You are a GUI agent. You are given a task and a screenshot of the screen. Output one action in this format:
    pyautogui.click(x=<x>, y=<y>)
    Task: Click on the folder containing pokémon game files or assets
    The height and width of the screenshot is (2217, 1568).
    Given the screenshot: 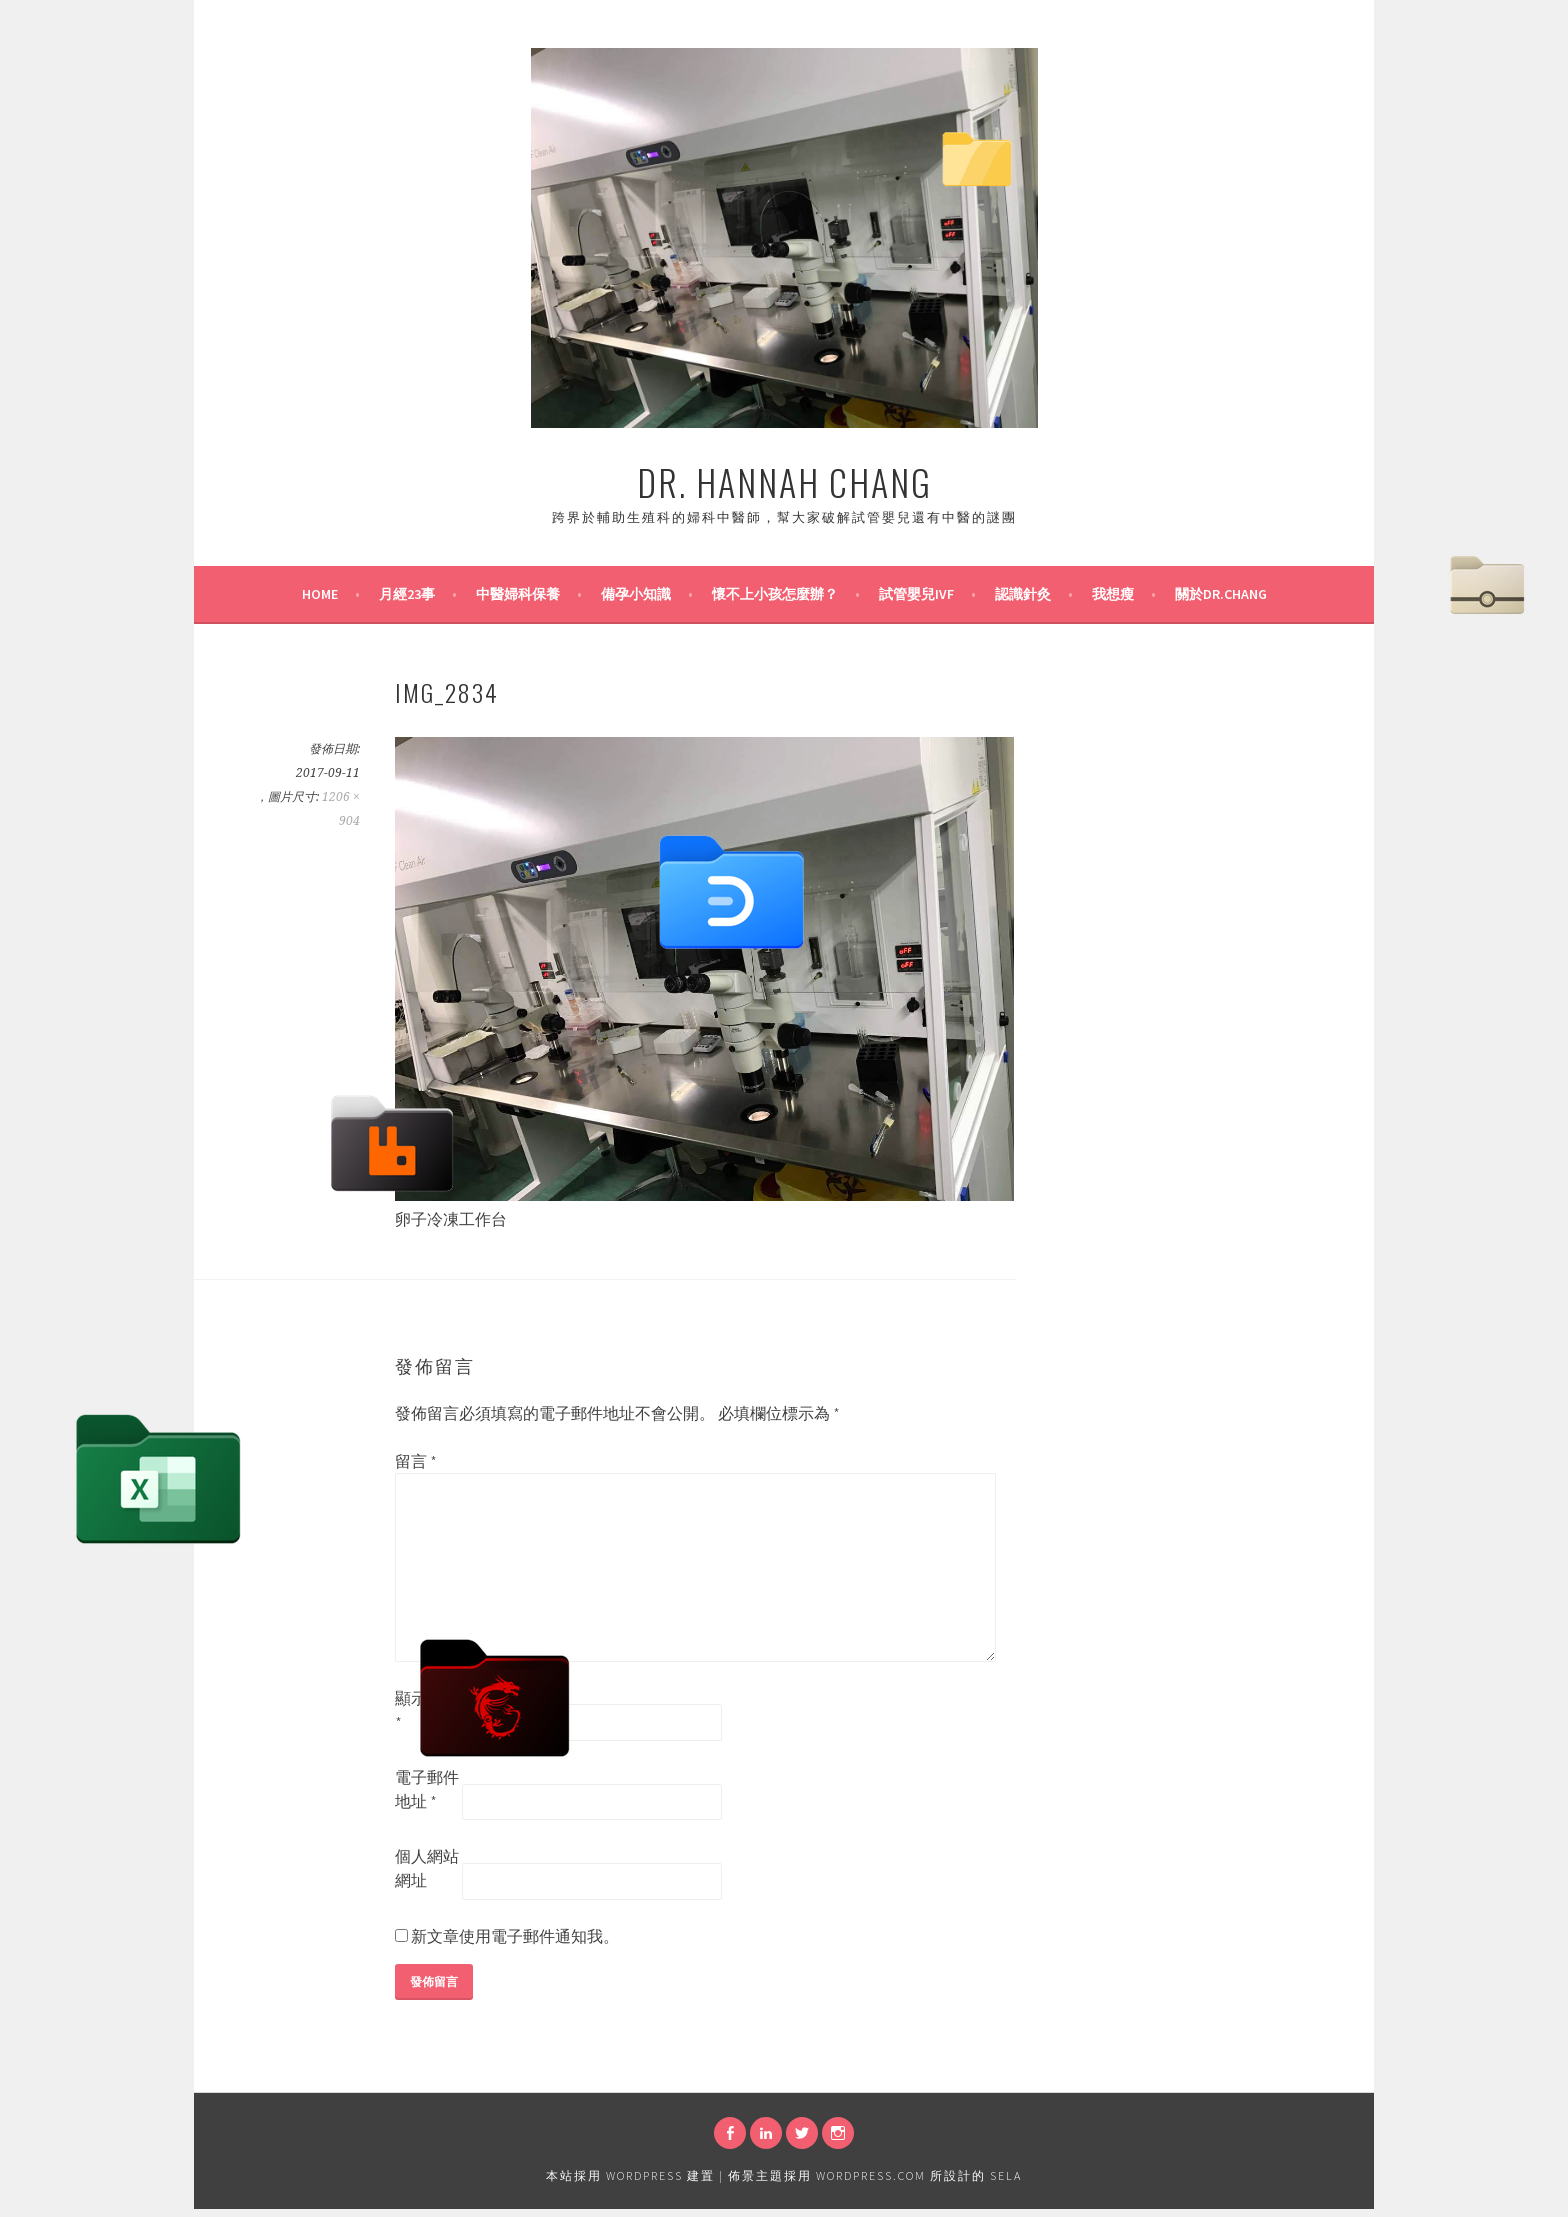 What is the action you would take?
    pyautogui.click(x=1487, y=587)
    